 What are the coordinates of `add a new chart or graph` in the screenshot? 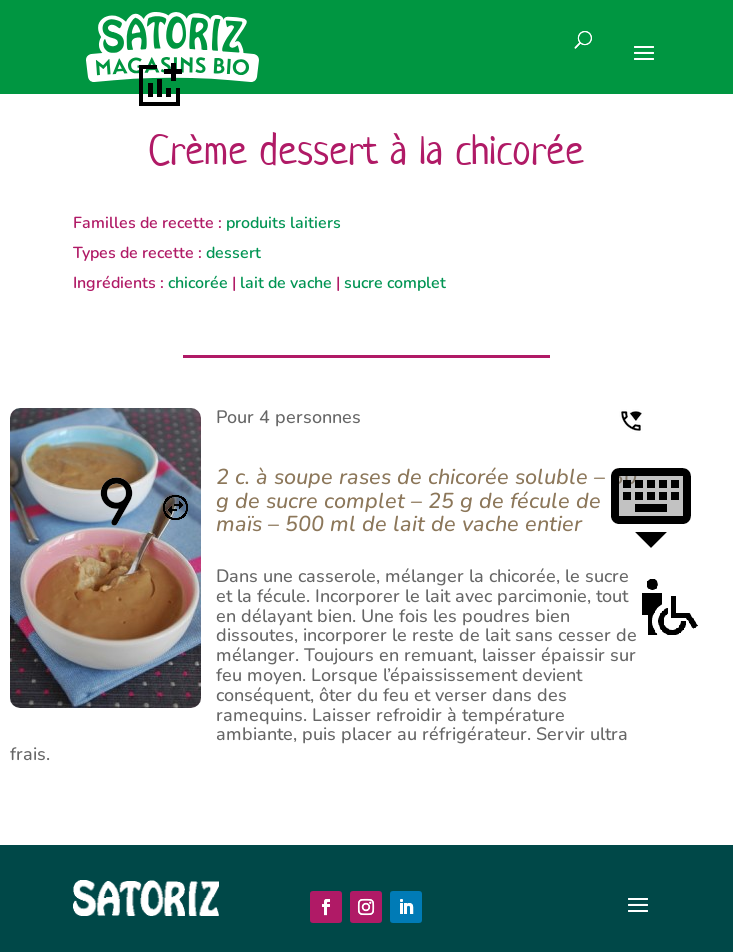 It's located at (159, 85).